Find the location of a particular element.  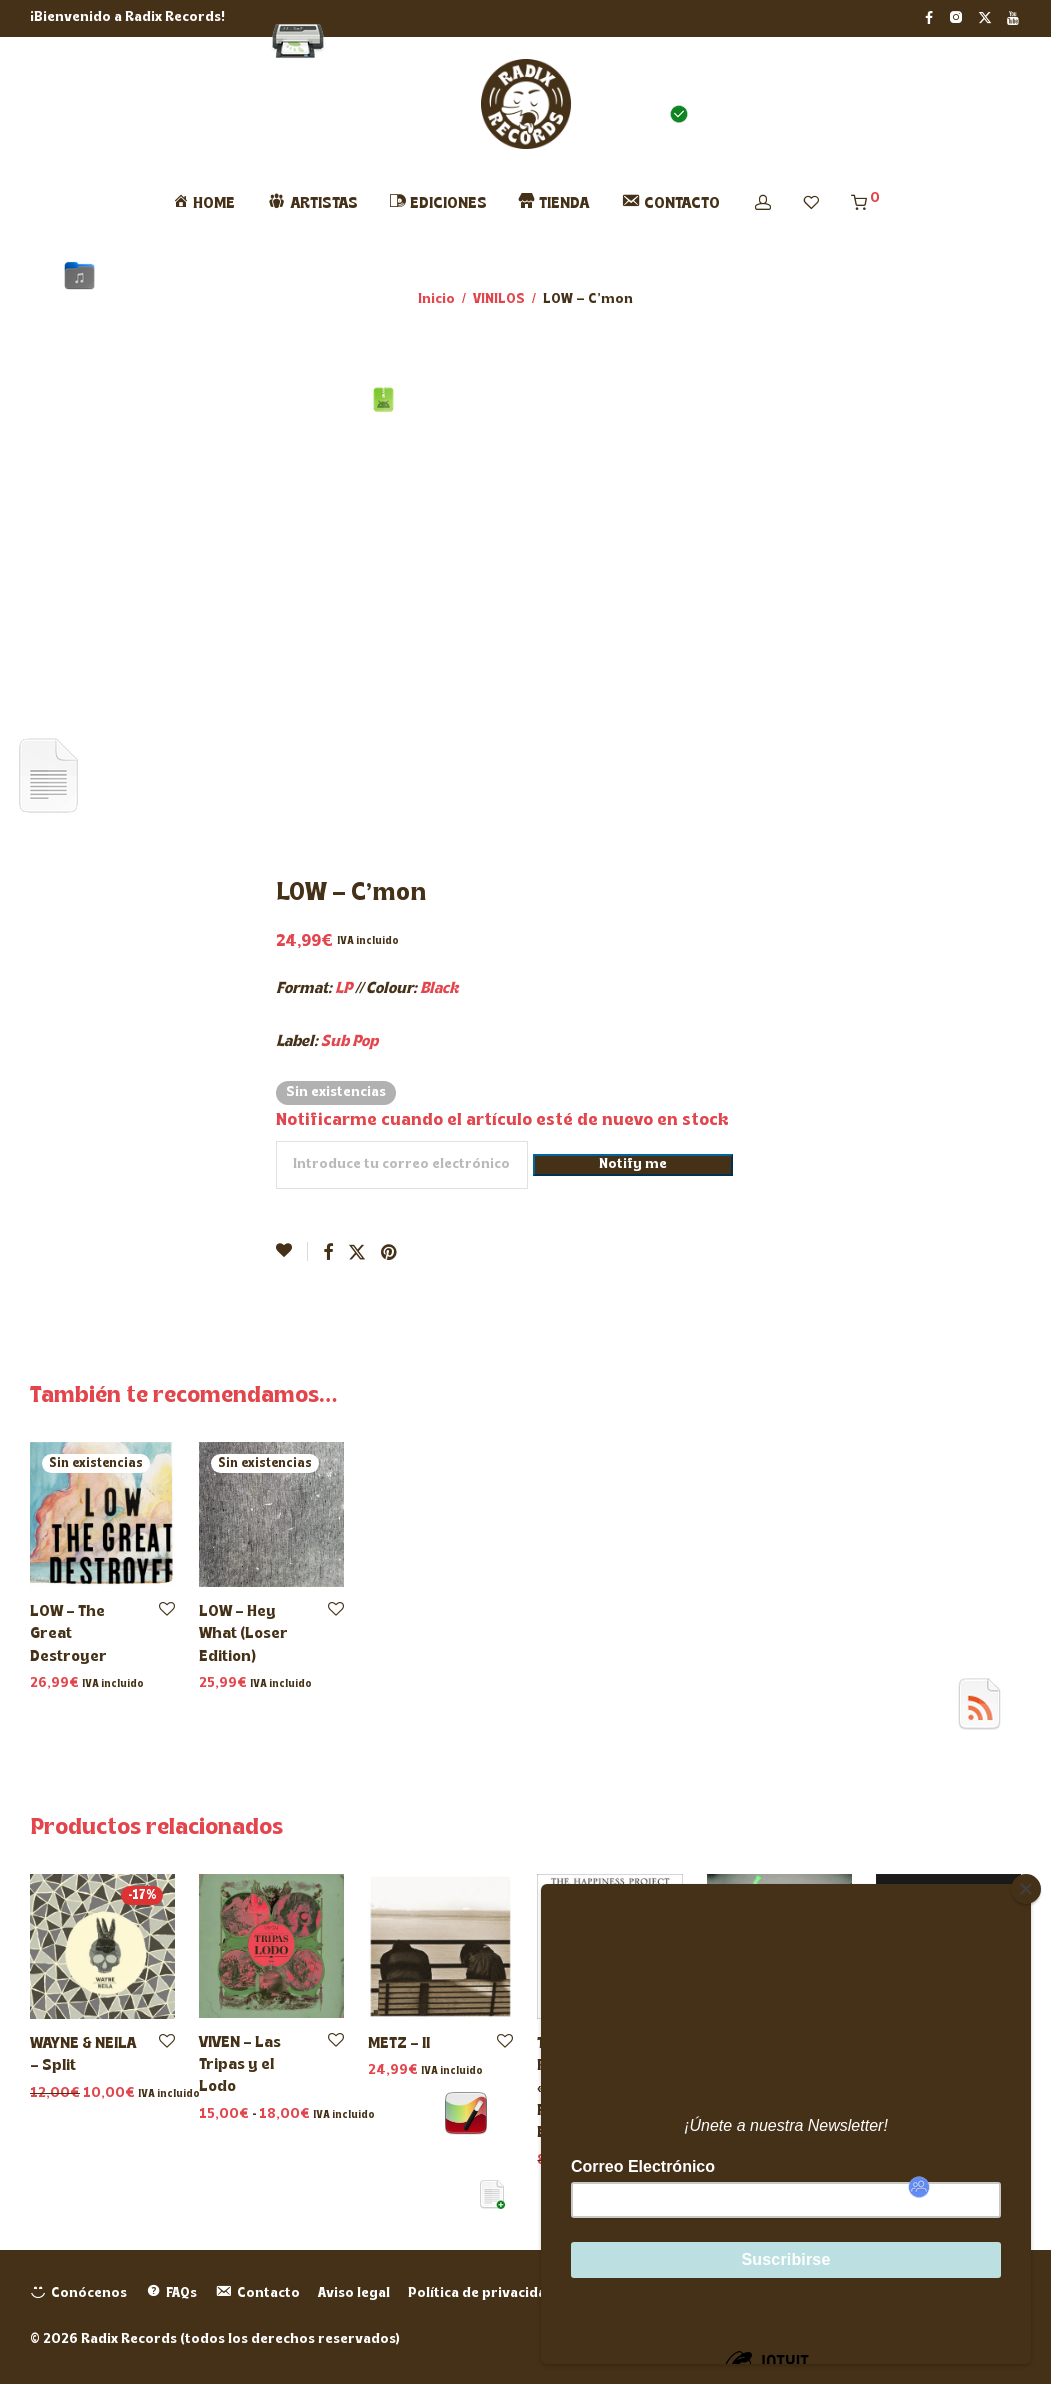

an android application package file (apk) is located at coordinates (383, 399).